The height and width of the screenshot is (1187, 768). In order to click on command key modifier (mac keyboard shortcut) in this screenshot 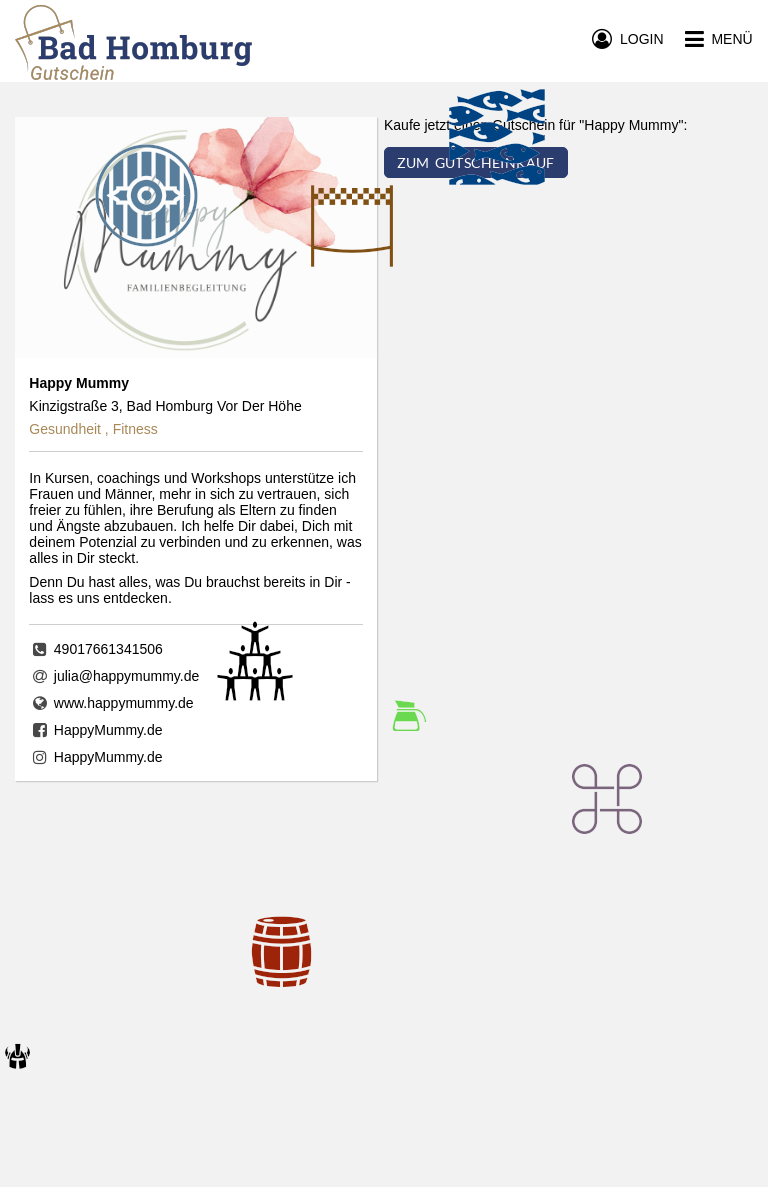, I will do `click(607, 799)`.